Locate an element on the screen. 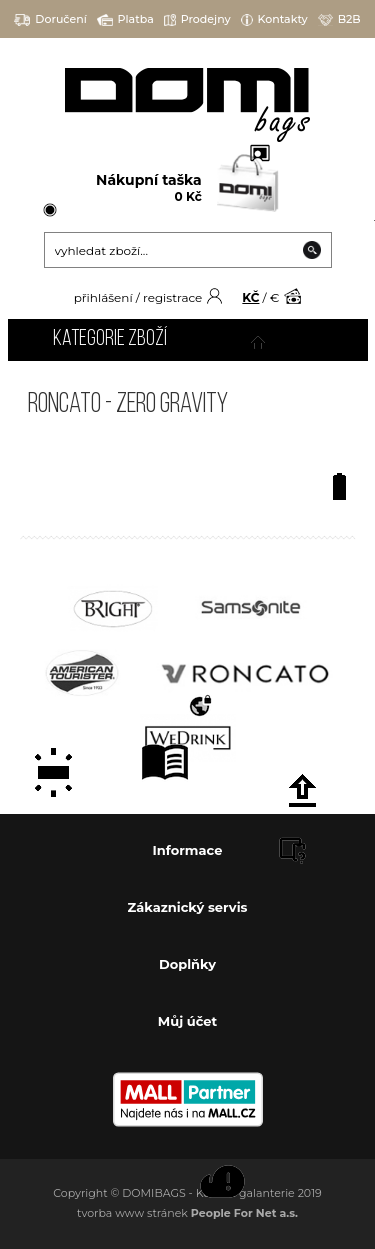 This screenshot has width=375, height=1249. upload a file or content is located at coordinates (258, 343).